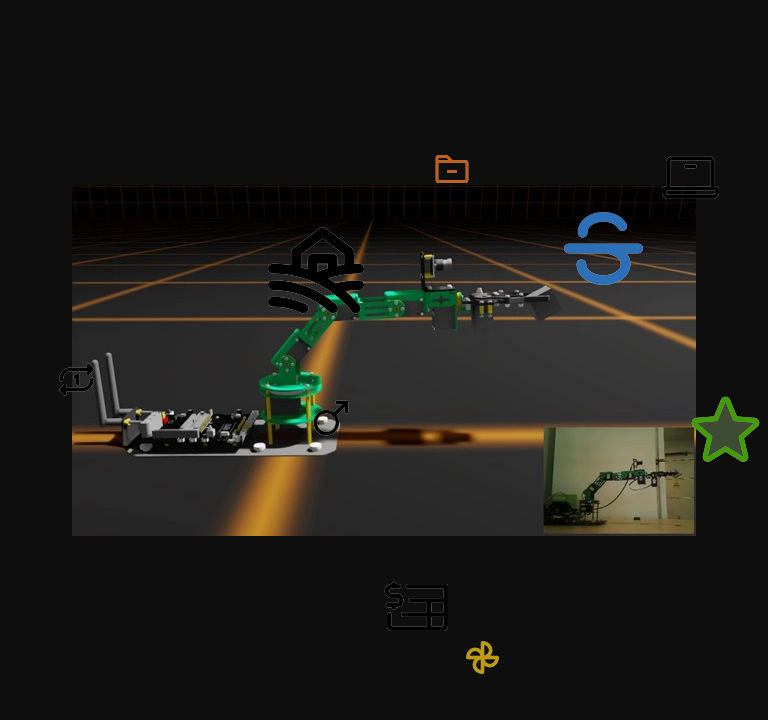  What do you see at coordinates (482, 657) in the screenshot?
I see `access renewable energy settings` at bounding box center [482, 657].